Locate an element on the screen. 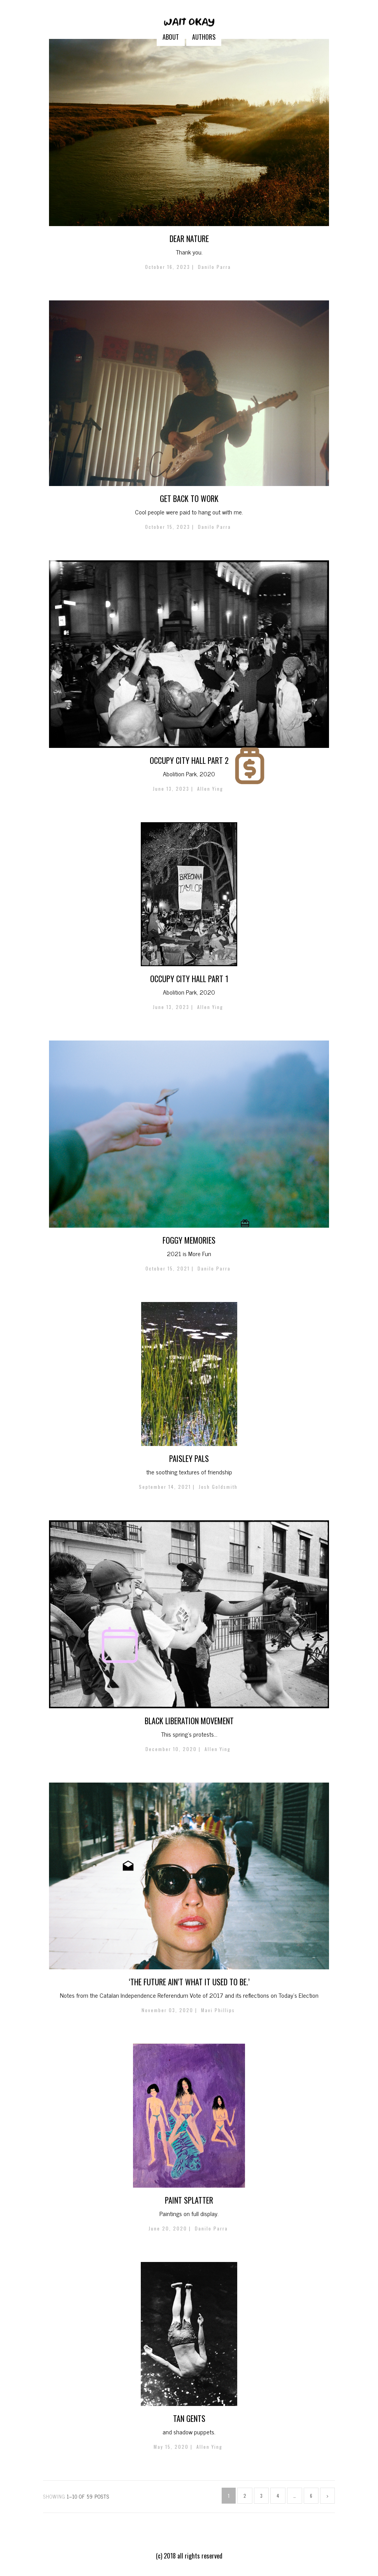  send a tip or donation is located at coordinates (250, 766).